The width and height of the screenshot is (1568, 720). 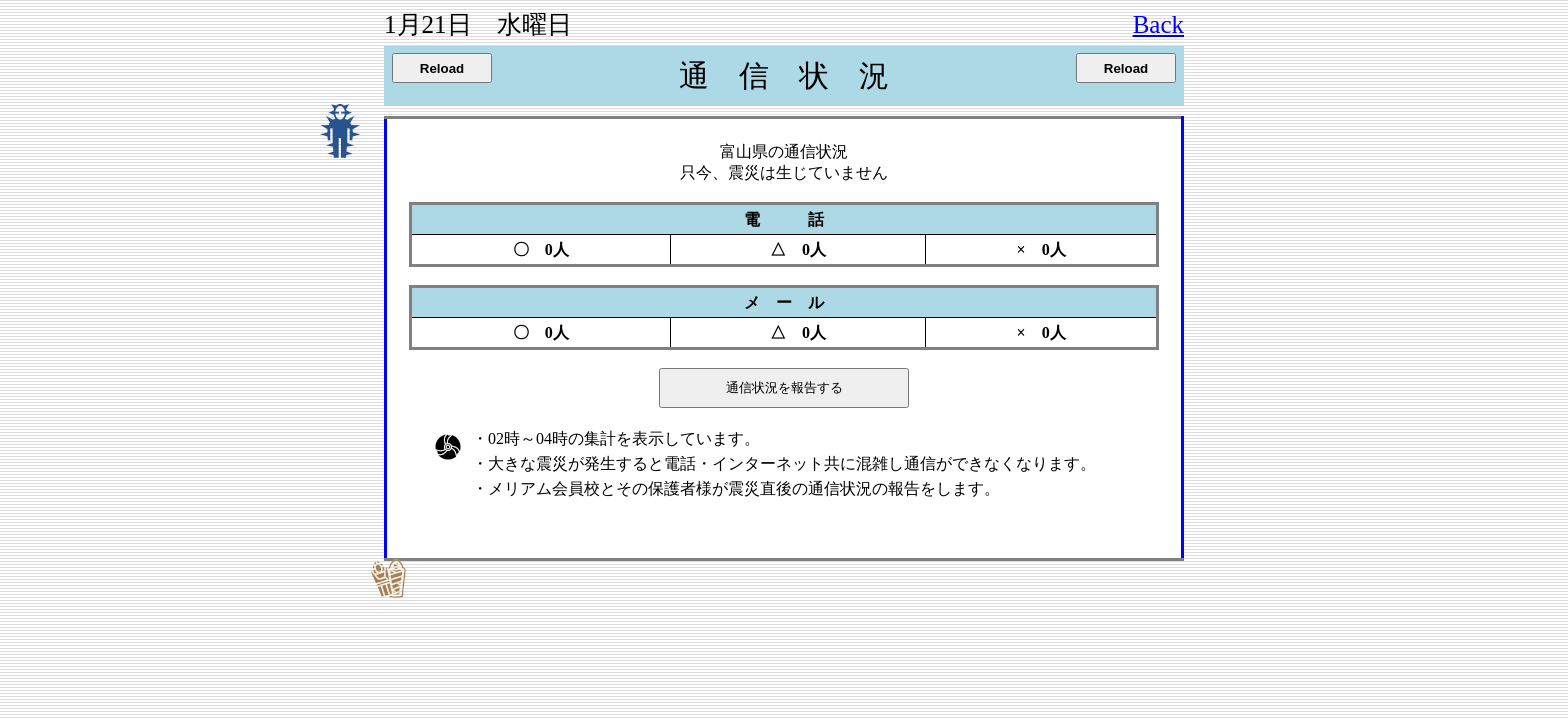 What do you see at coordinates (448, 447) in the screenshot?
I see `activate morph ball transformation` at bounding box center [448, 447].